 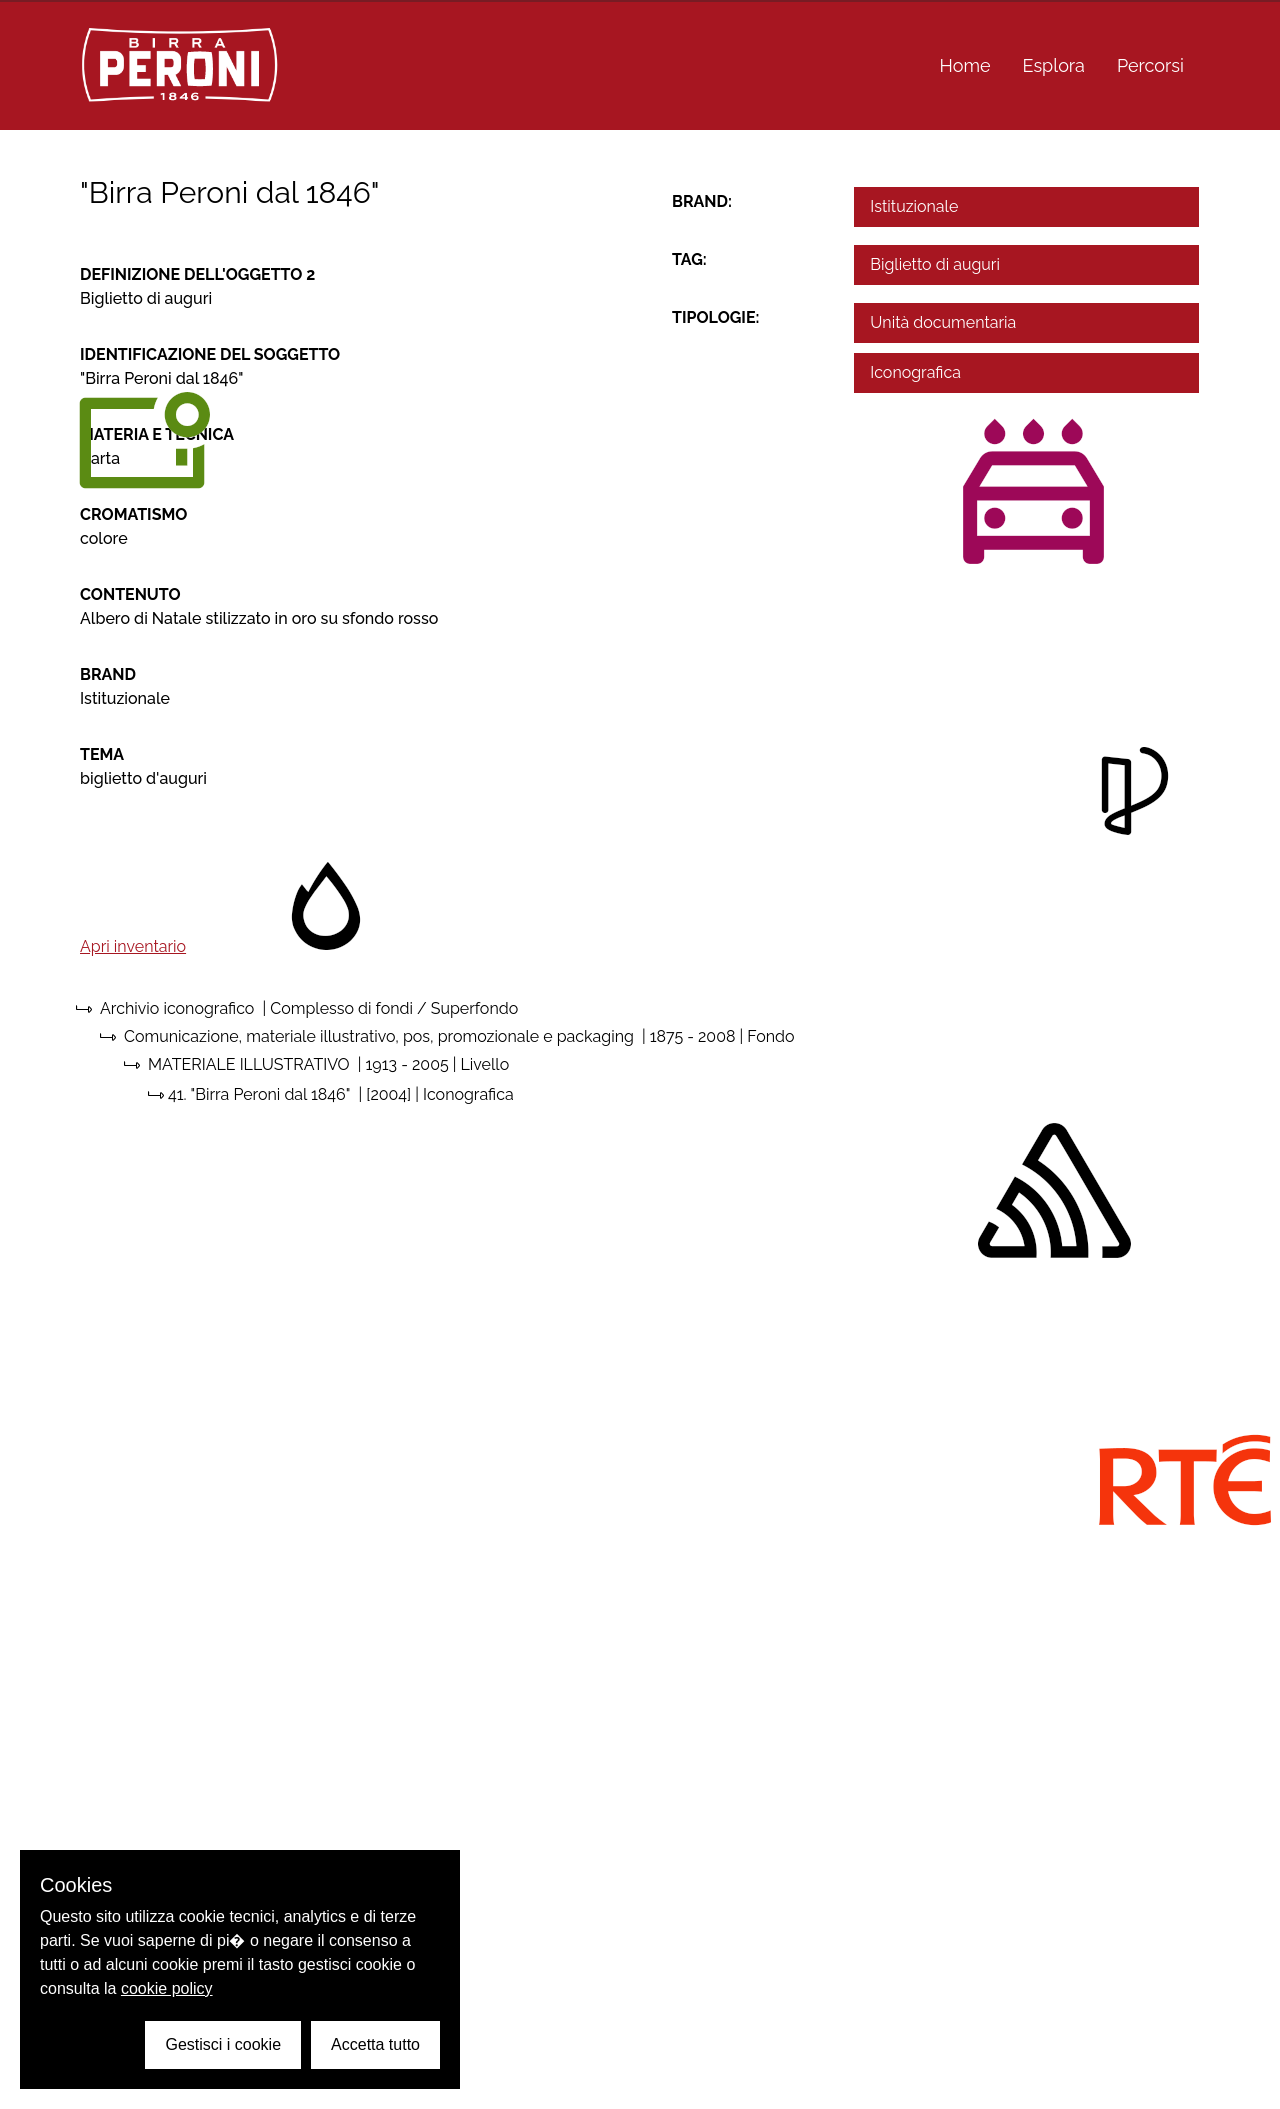 What do you see at coordinates (326, 906) in the screenshot?
I see `hono web framework logo` at bounding box center [326, 906].